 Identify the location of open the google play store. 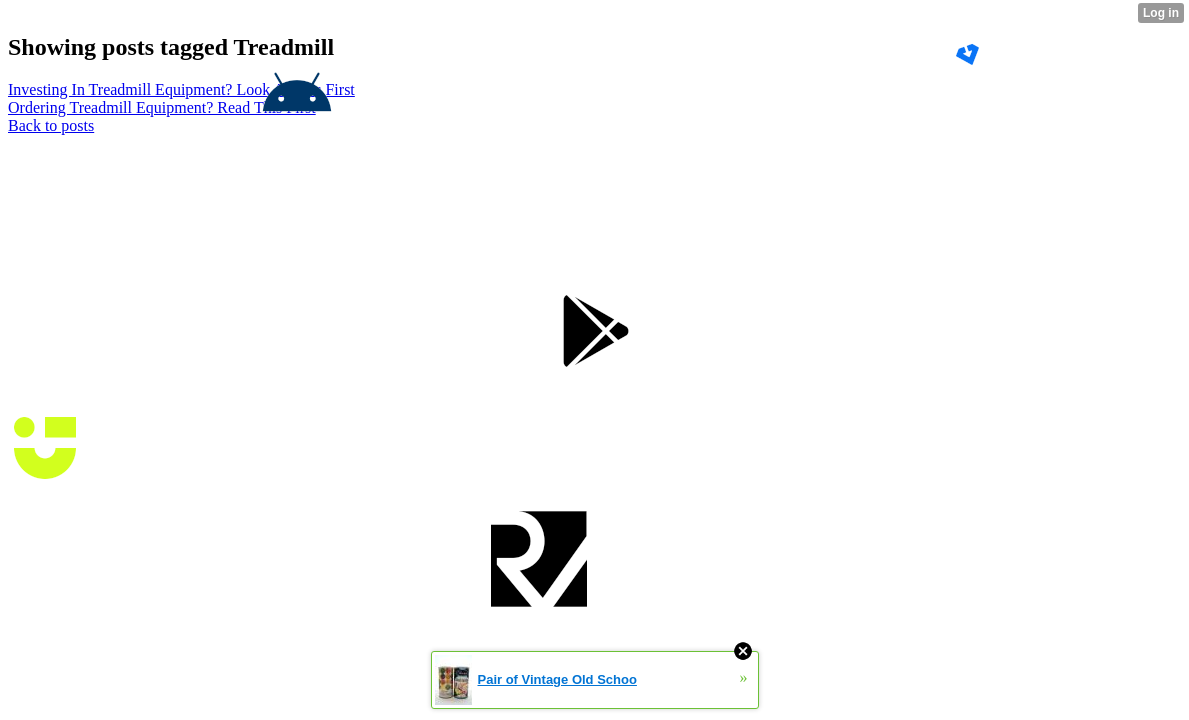
(596, 331).